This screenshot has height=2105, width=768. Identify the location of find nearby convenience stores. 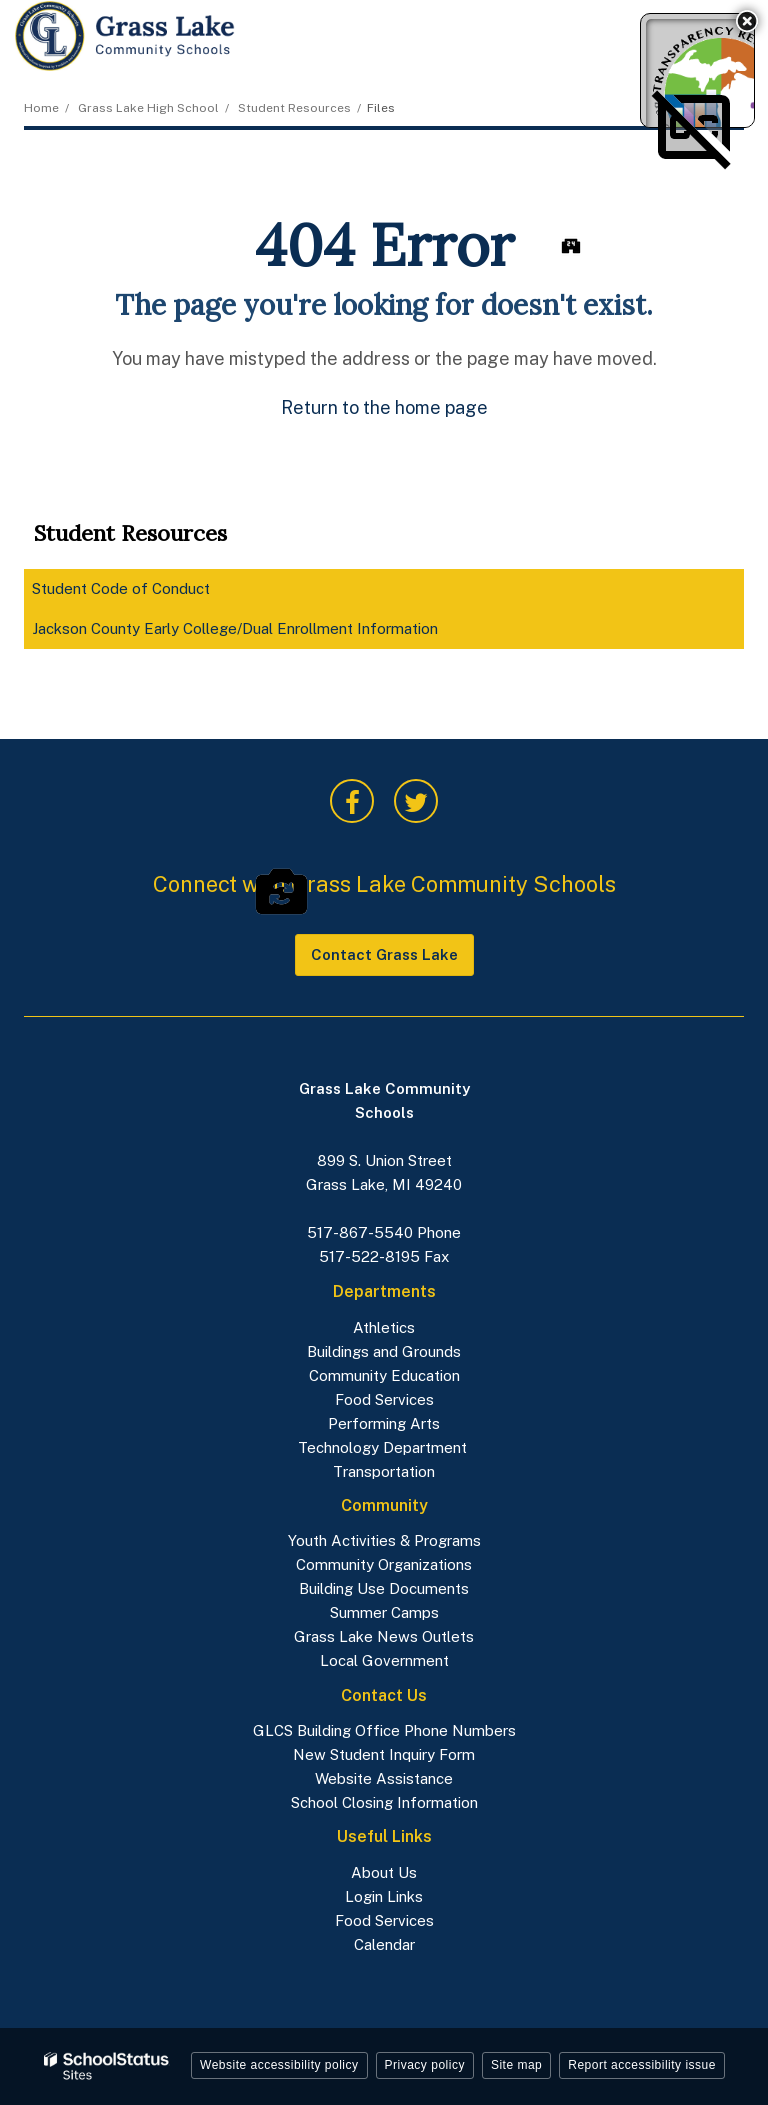
(571, 246).